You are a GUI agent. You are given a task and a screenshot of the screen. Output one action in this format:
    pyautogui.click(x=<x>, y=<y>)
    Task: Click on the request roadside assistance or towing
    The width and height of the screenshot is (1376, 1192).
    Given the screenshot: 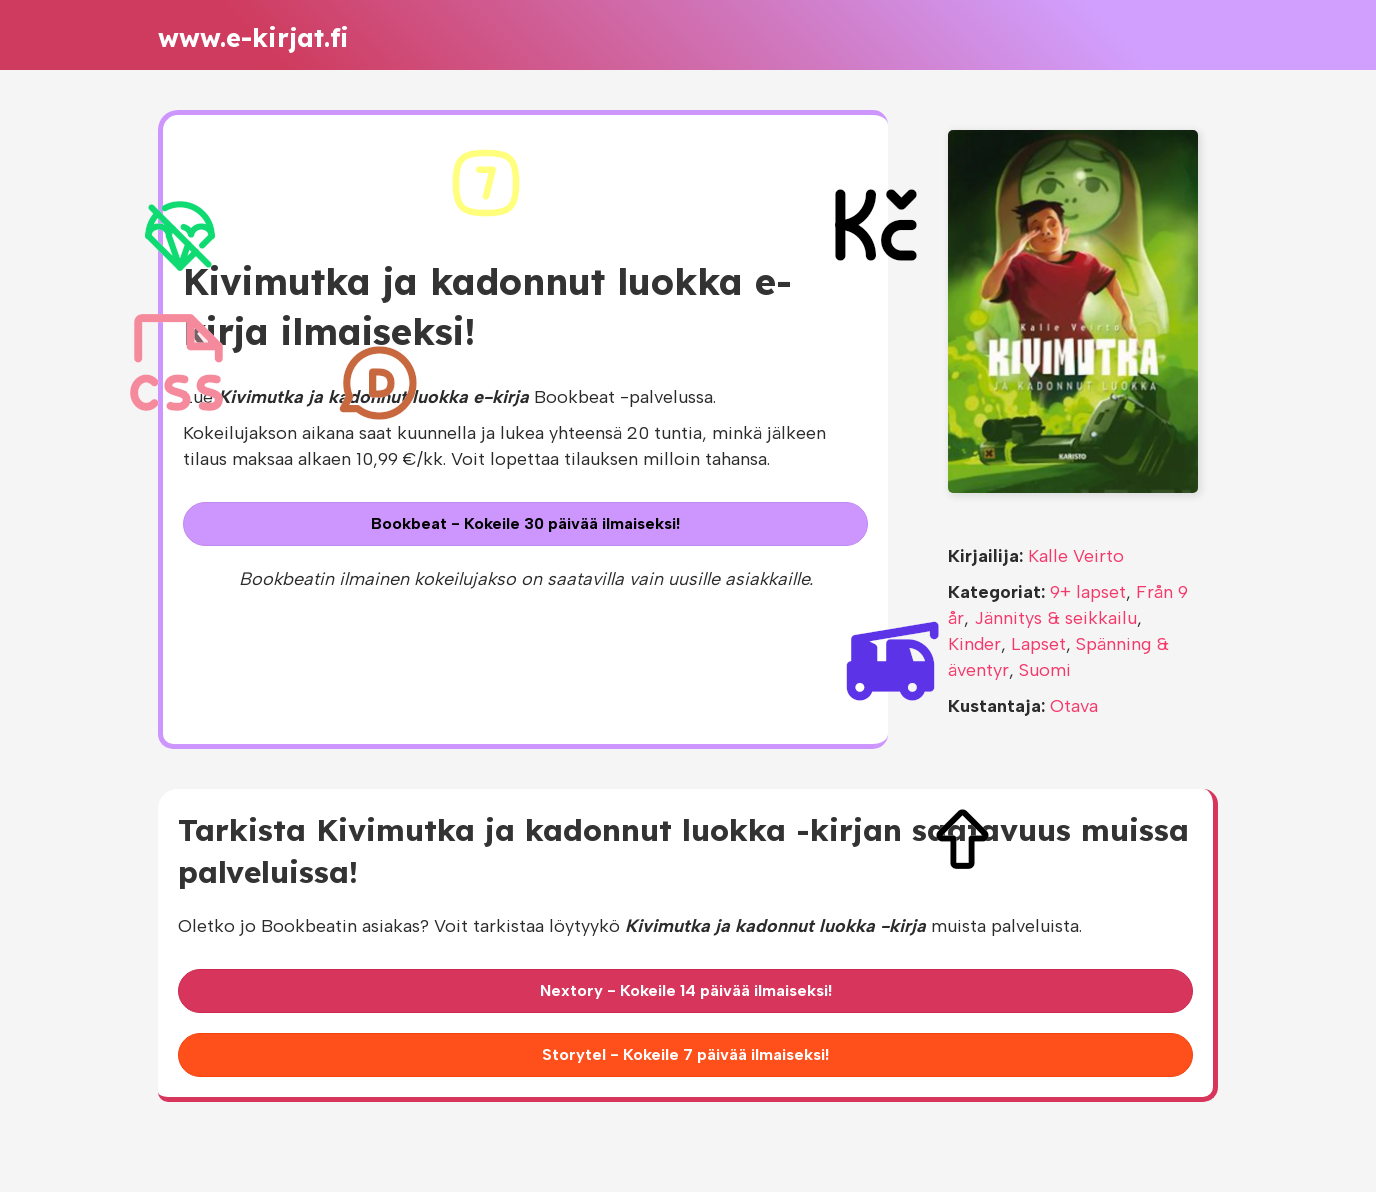 What is the action you would take?
    pyautogui.click(x=890, y=665)
    